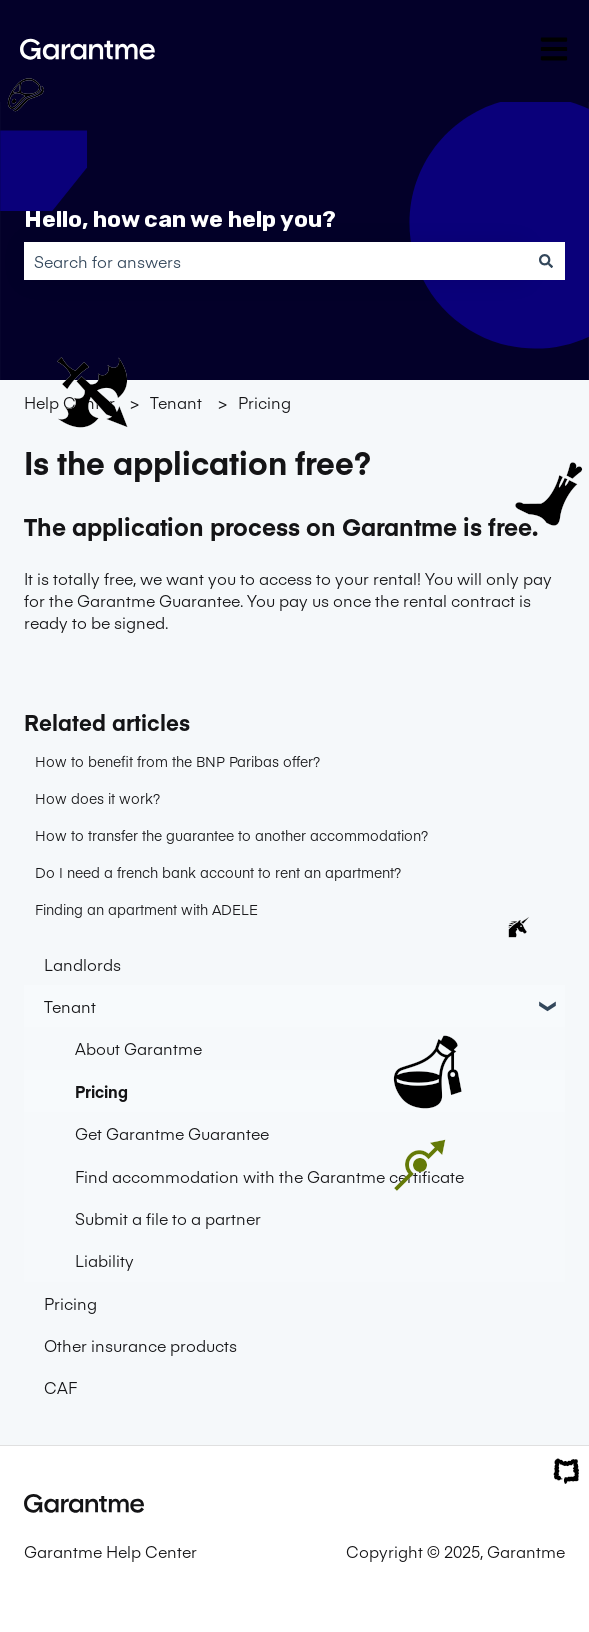 The image size is (589, 1632). What do you see at coordinates (26, 95) in the screenshot?
I see `browse meat or protein food options` at bounding box center [26, 95].